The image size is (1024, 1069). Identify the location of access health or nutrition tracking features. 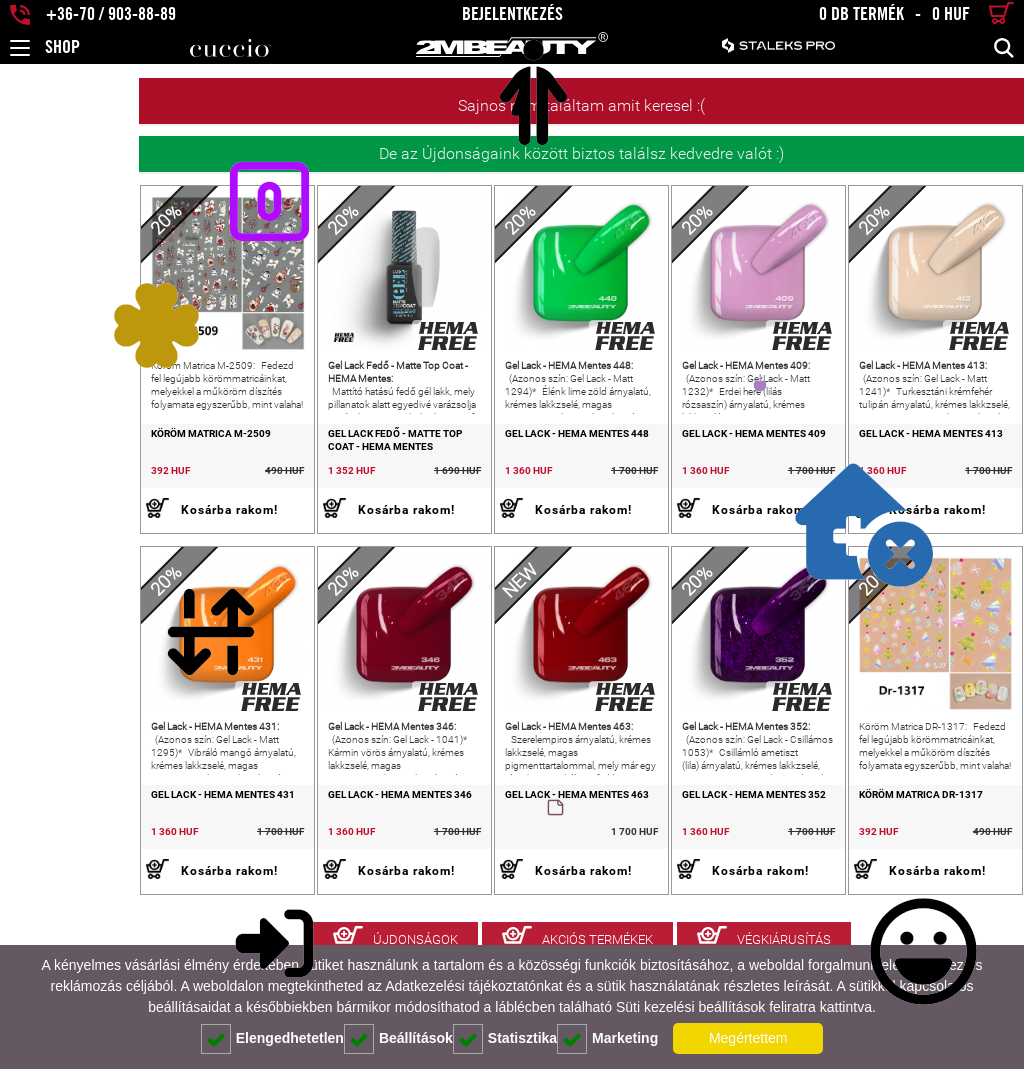
(760, 384).